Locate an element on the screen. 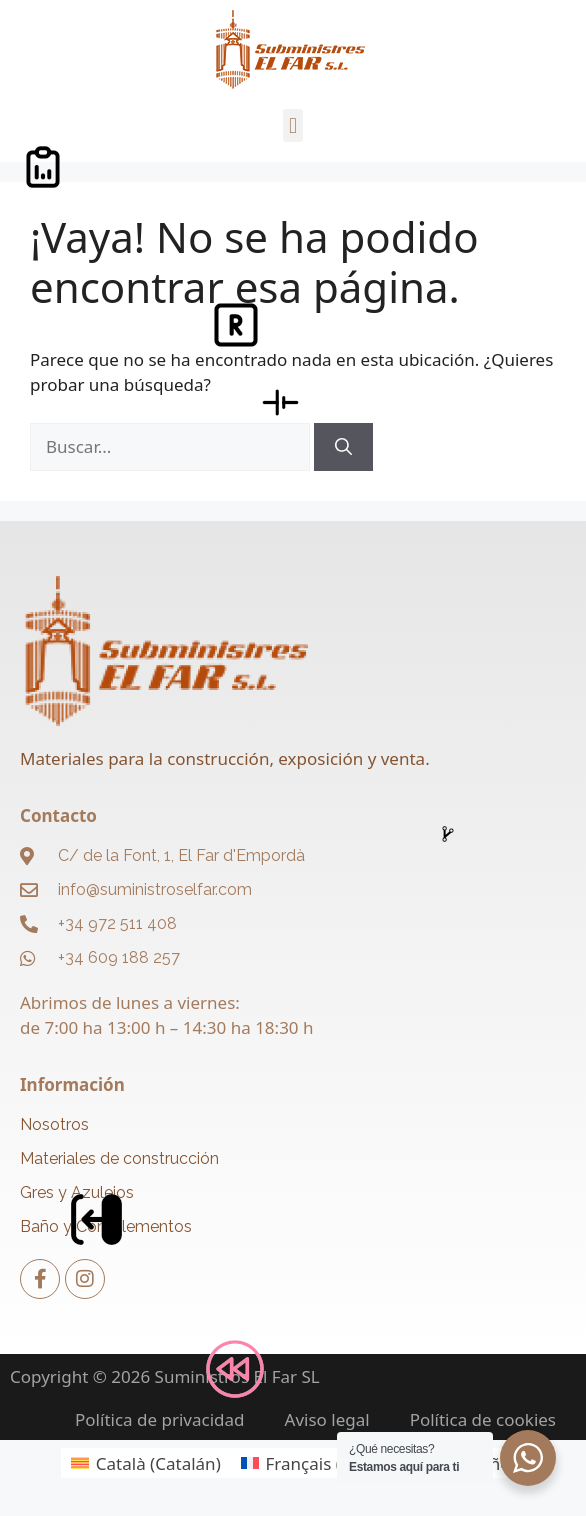 This screenshot has width=586, height=1516. move element to the left is located at coordinates (96, 1219).